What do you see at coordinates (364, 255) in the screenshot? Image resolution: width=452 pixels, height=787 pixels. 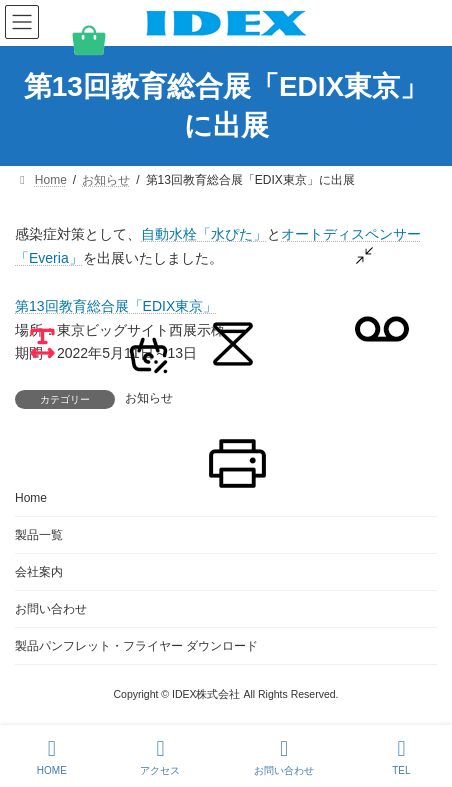 I see `collapse or minimize content` at bounding box center [364, 255].